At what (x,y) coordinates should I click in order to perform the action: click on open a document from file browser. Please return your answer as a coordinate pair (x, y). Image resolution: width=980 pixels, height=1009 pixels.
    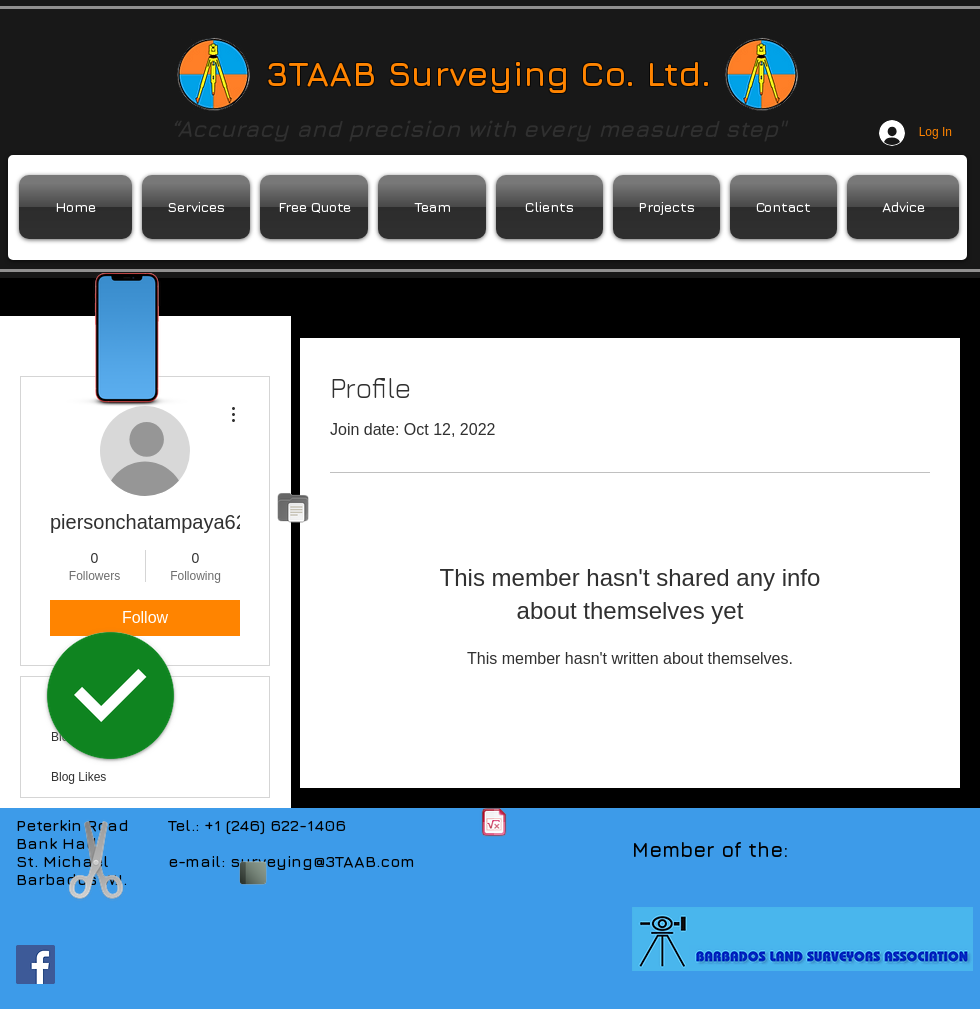
    Looking at the image, I should click on (293, 507).